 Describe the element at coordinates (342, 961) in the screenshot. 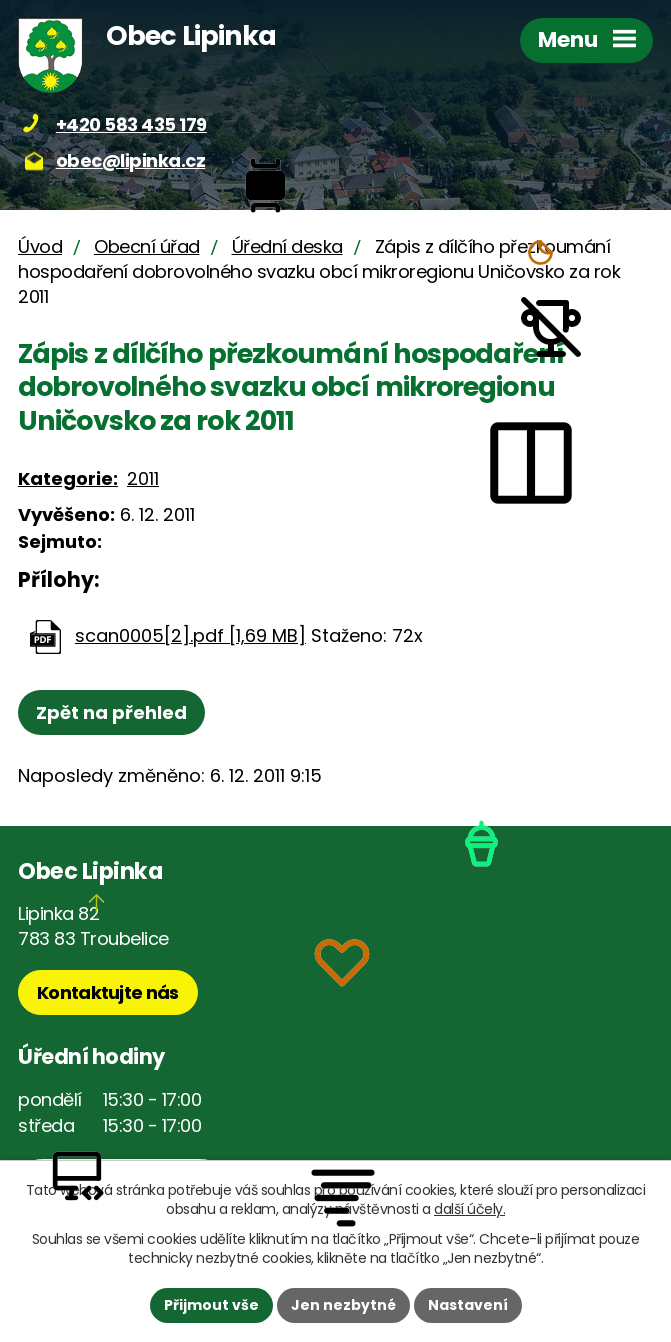

I see `add to favorites` at that location.